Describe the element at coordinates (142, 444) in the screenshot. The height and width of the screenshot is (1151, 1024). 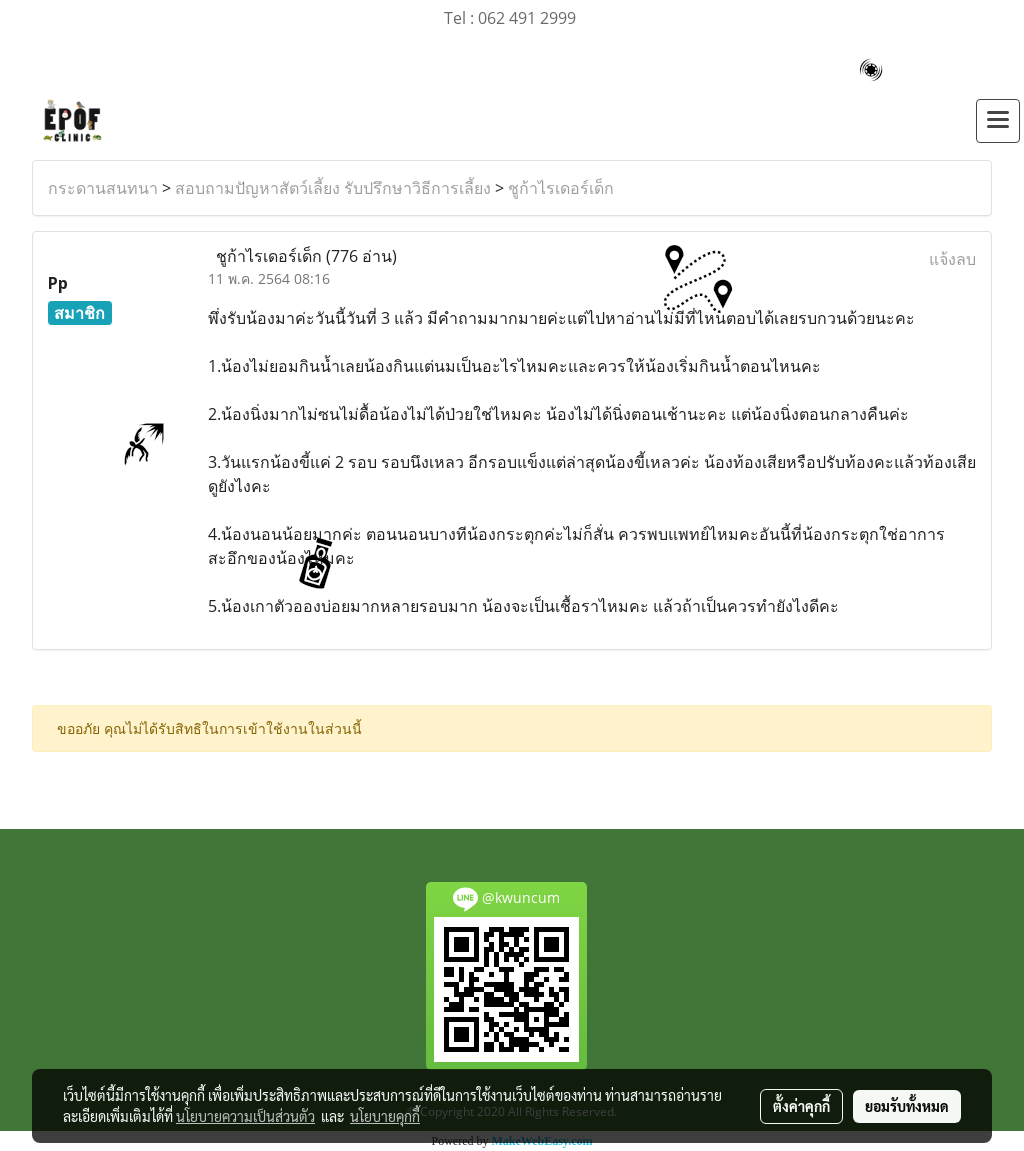
I see `mythological character or story element in a game` at that location.